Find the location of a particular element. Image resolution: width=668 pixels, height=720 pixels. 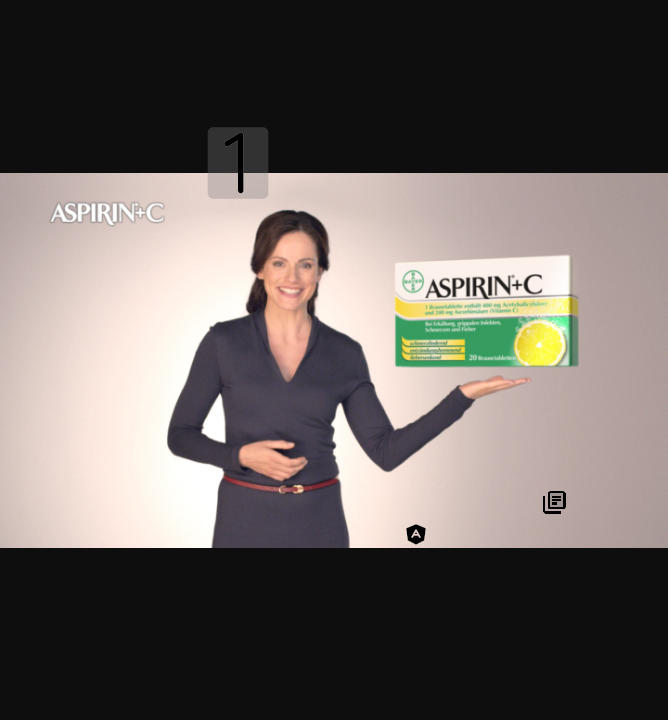

indicates first place or top ranking is located at coordinates (238, 163).